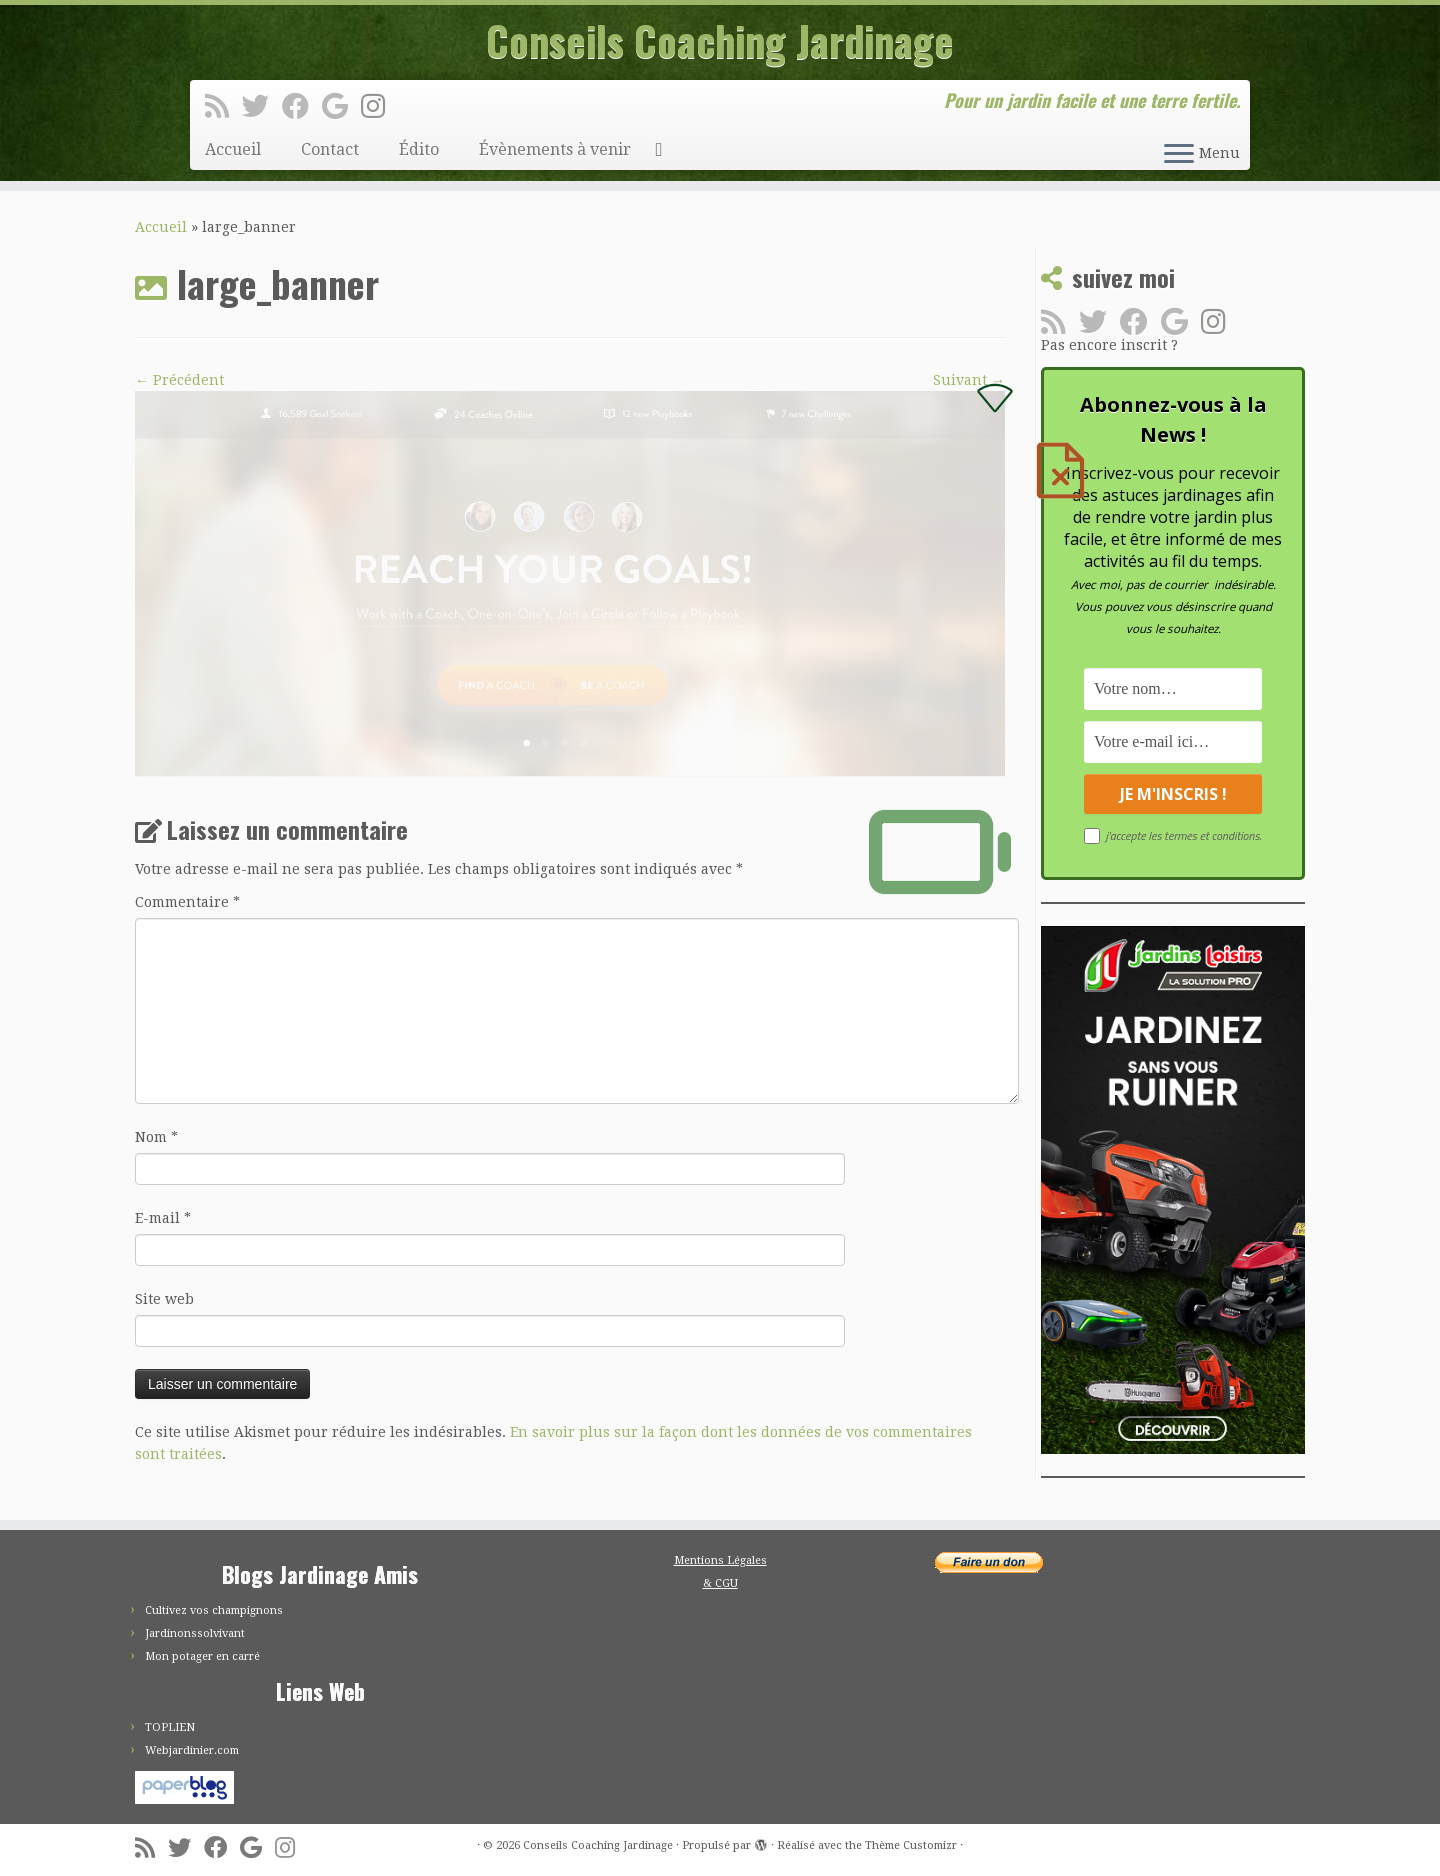 The height and width of the screenshot is (1876, 1440). I want to click on no wifi connection available, so click(995, 398).